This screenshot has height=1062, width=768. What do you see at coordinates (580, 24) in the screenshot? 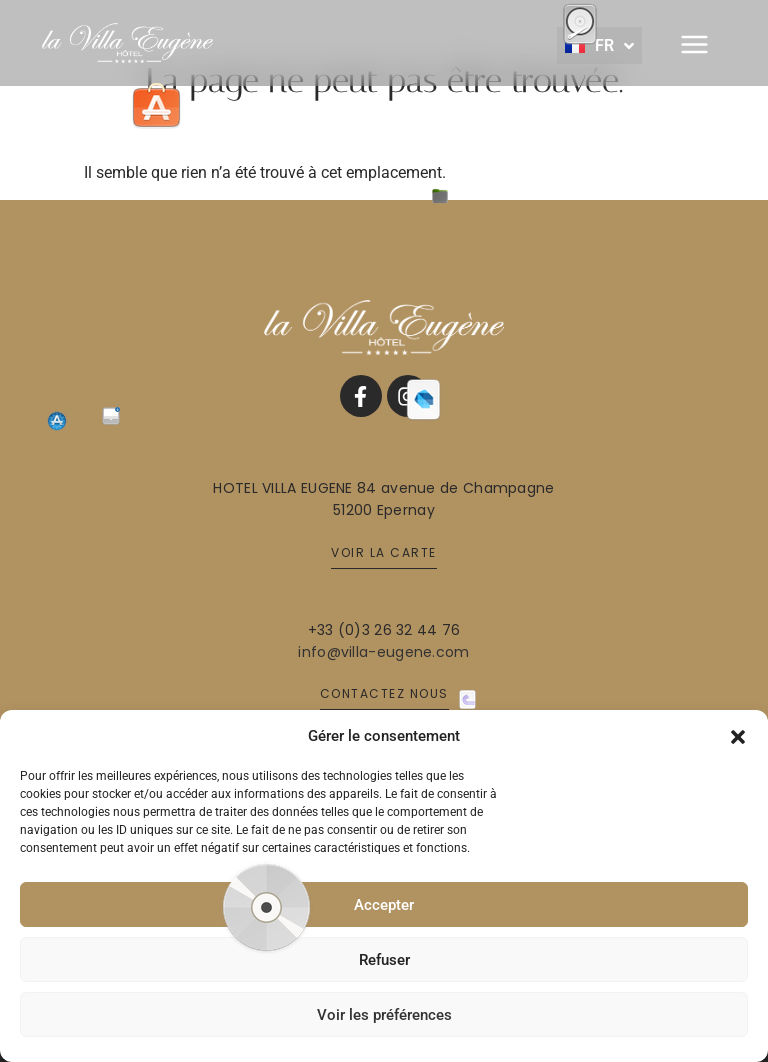
I see `open disk utility application` at bounding box center [580, 24].